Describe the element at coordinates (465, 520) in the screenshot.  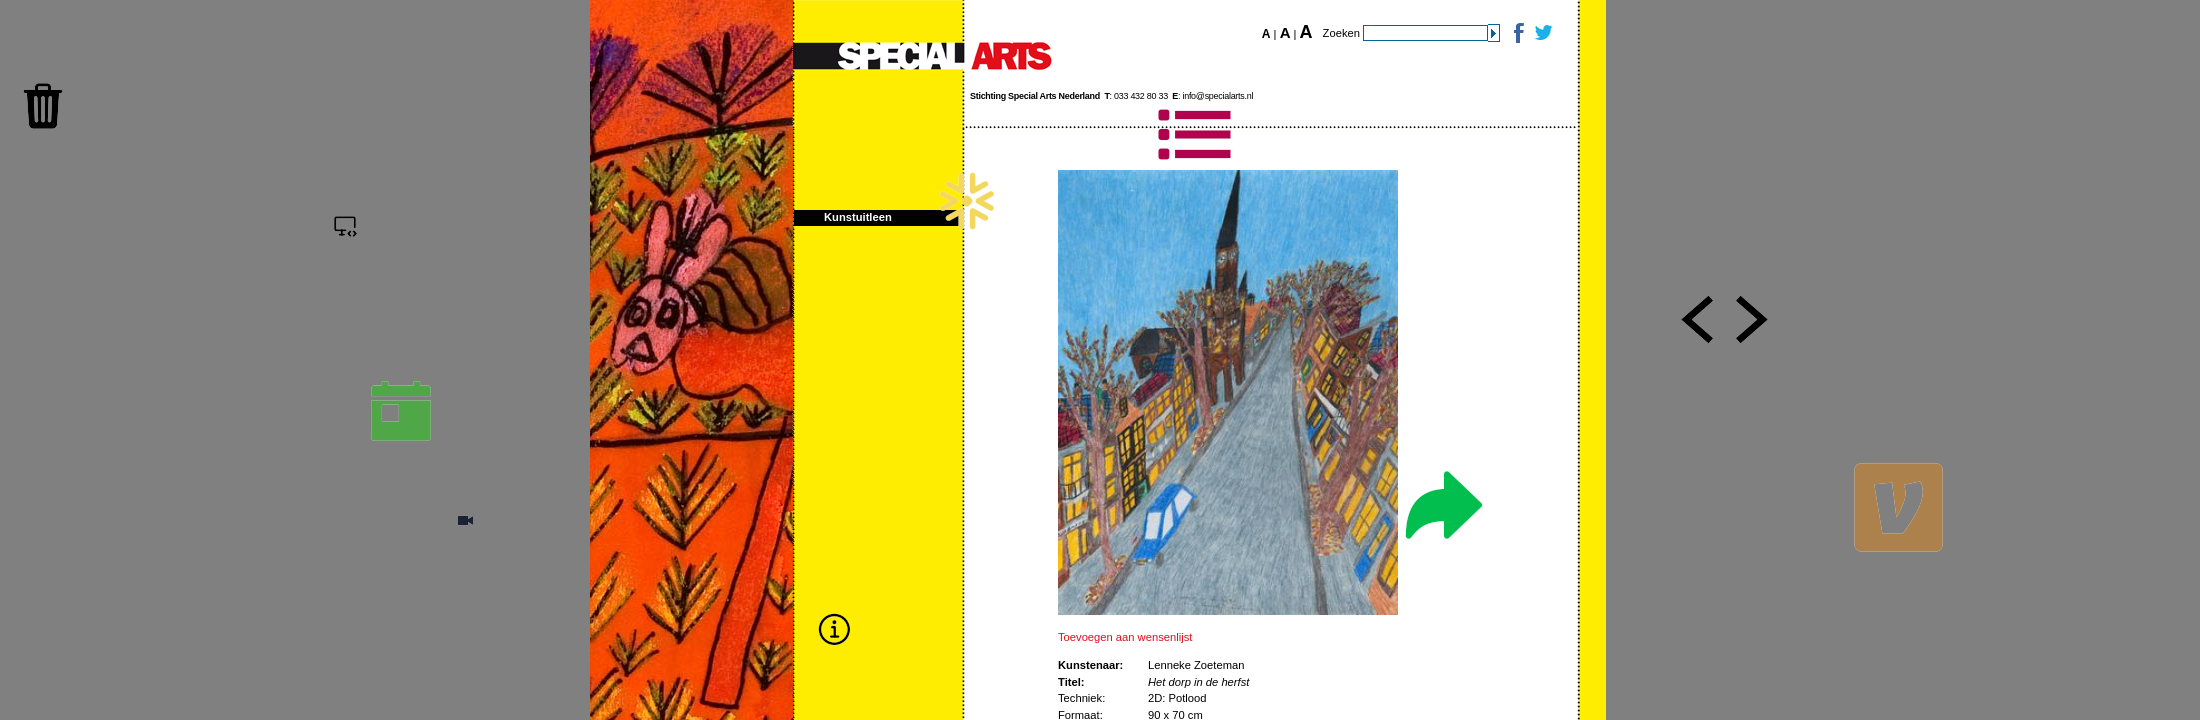
I see `start a video call` at that location.